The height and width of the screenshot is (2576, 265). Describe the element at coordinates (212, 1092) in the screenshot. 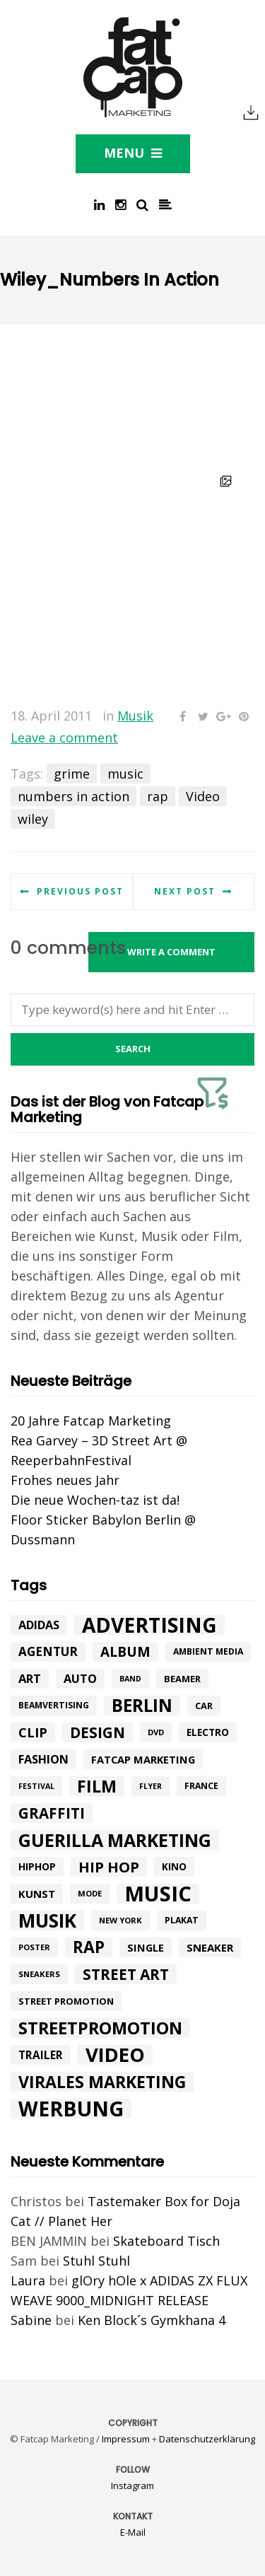

I see `filter results by price or cost` at that location.